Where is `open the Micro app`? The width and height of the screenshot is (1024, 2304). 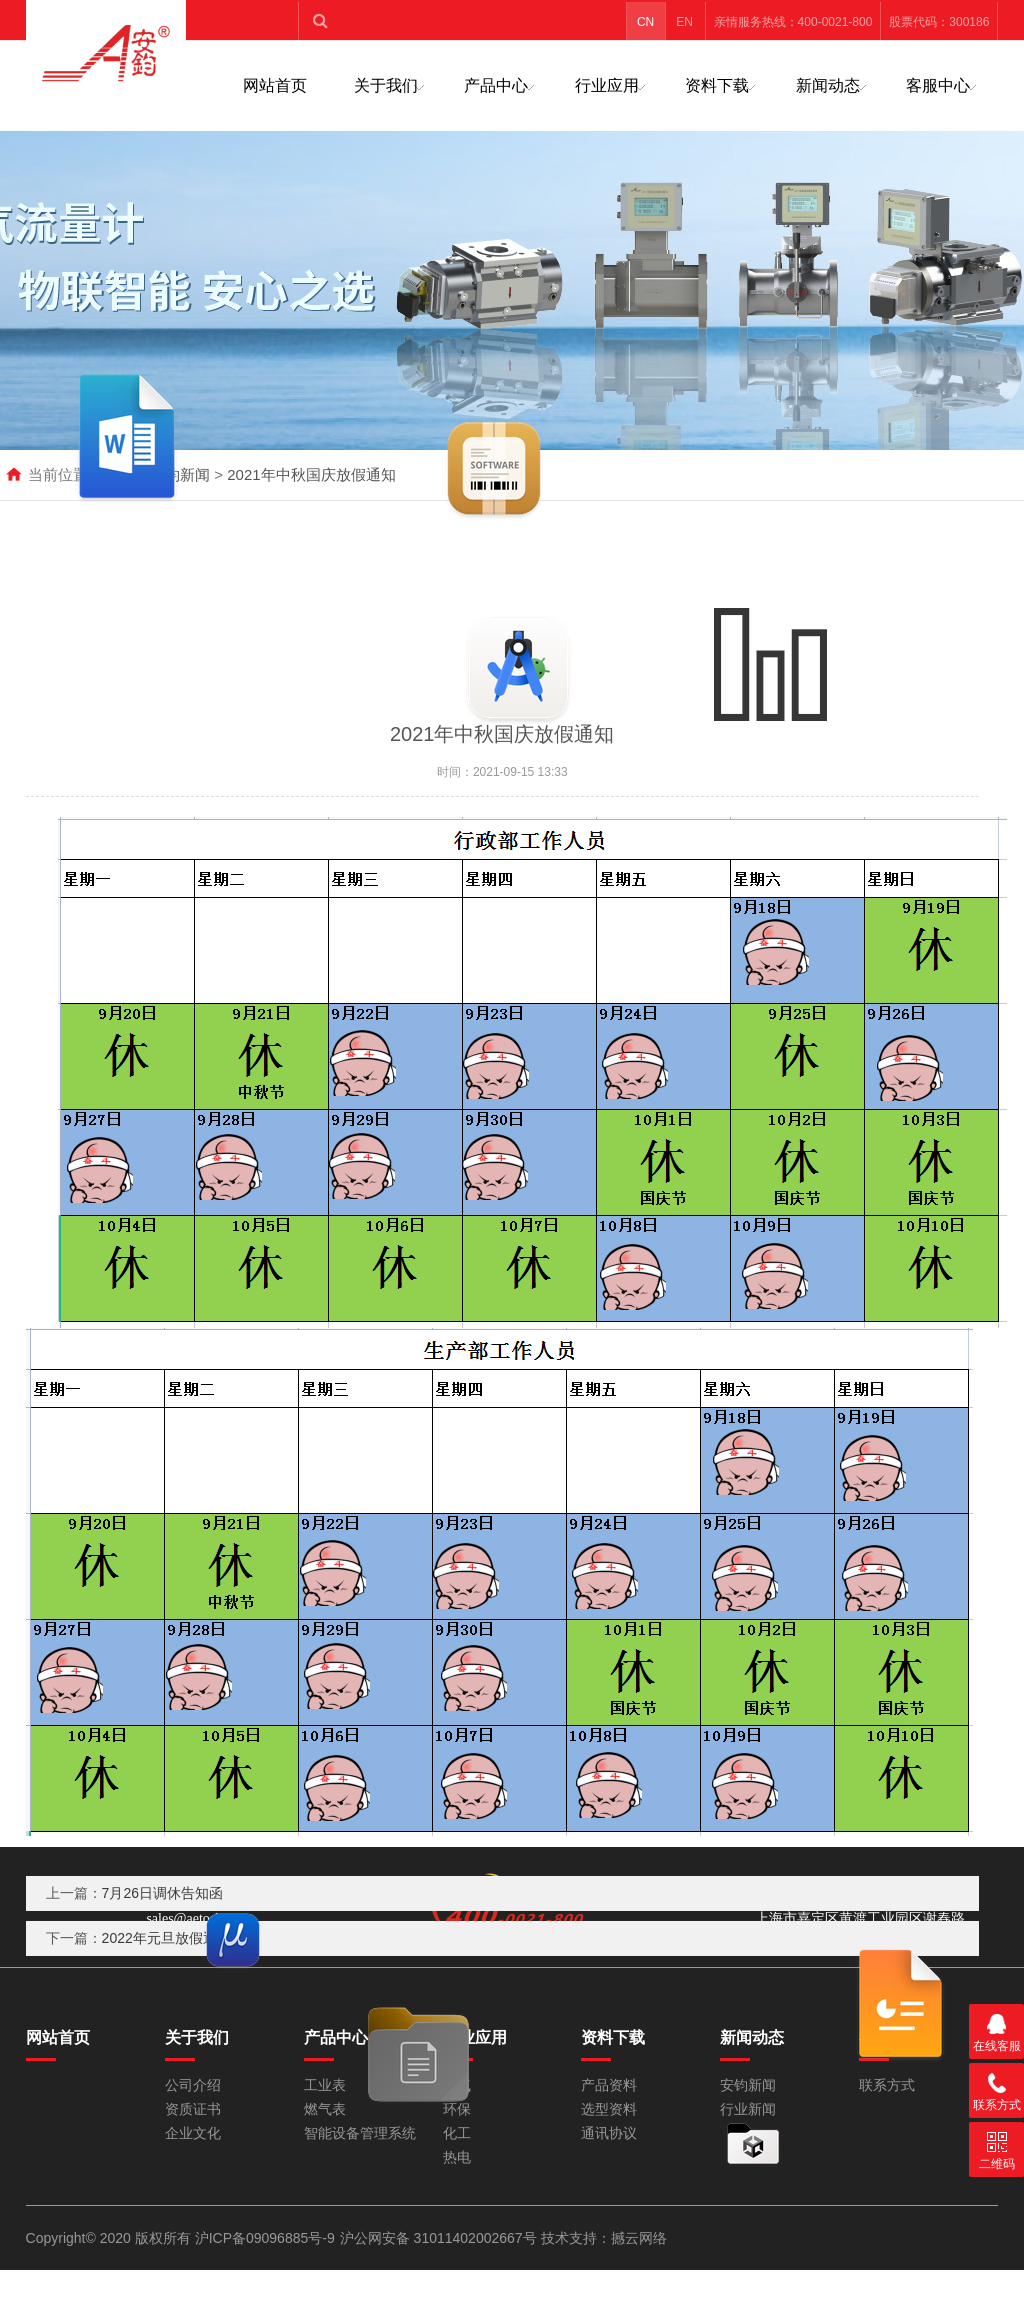 open the Micro app is located at coordinates (233, 1940).